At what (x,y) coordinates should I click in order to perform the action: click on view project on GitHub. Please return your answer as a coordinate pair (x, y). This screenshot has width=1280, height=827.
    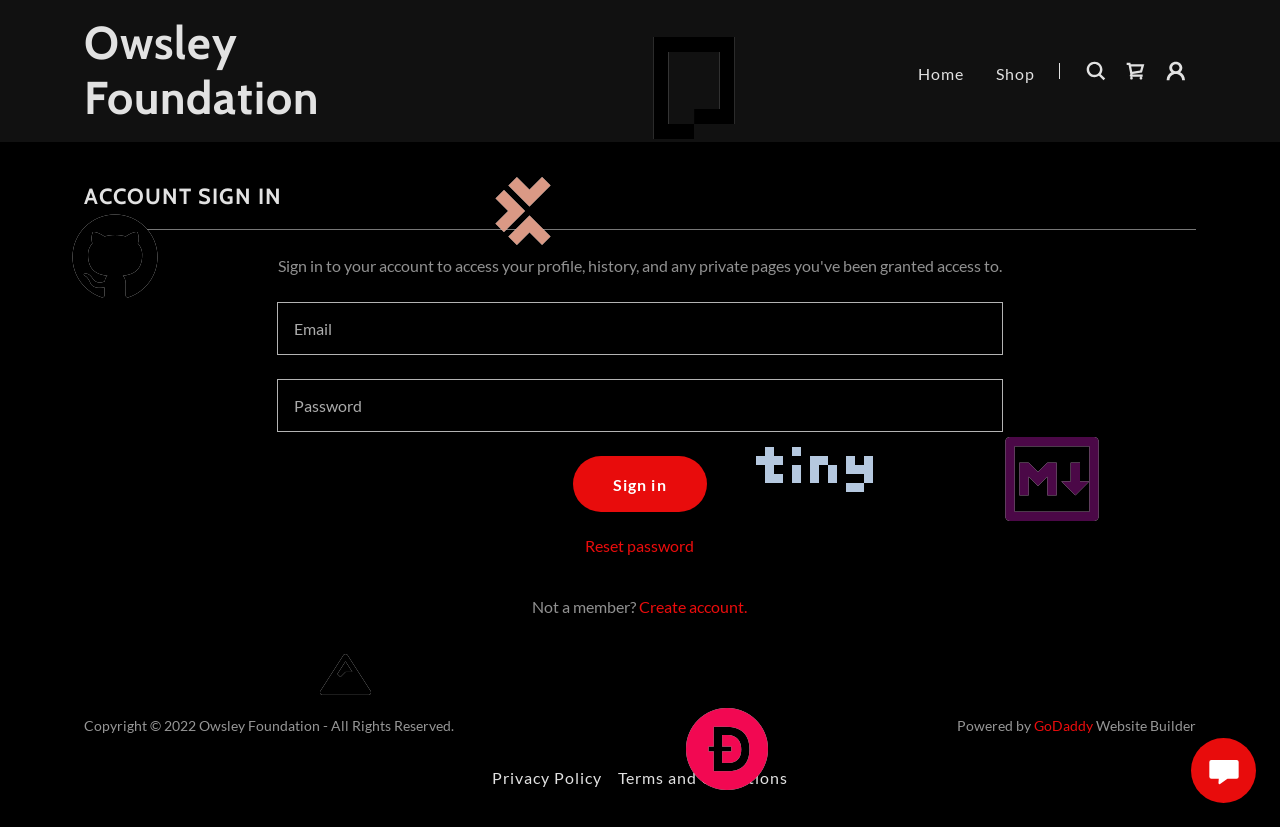
    Looking at the image, I should click on (115, 257).